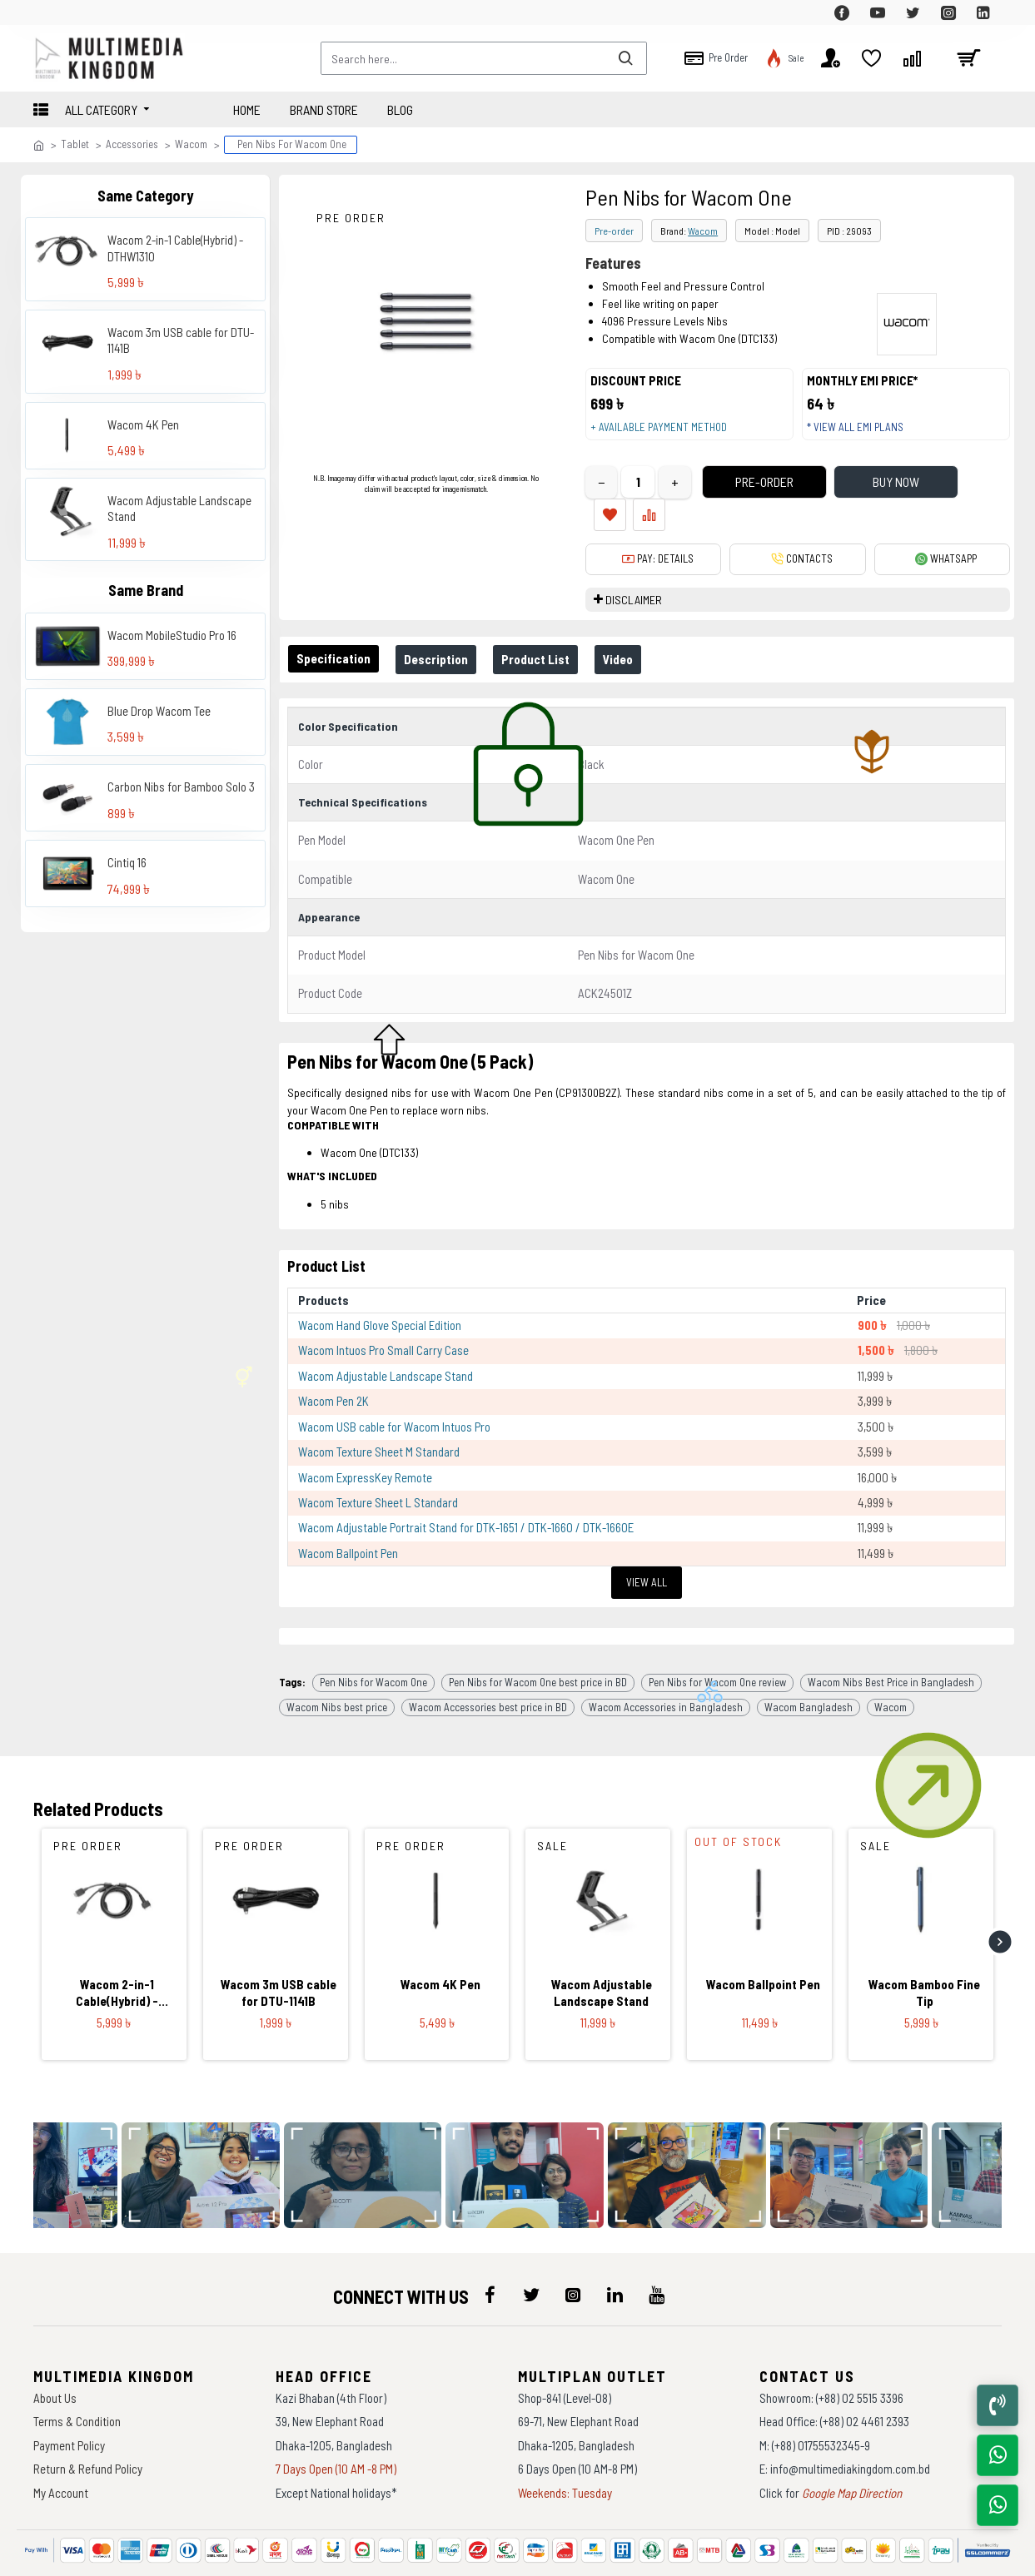 The width and height of the screenshot is (1035, 2576). I want to click on access security or privacy settings, so click(528, 771).